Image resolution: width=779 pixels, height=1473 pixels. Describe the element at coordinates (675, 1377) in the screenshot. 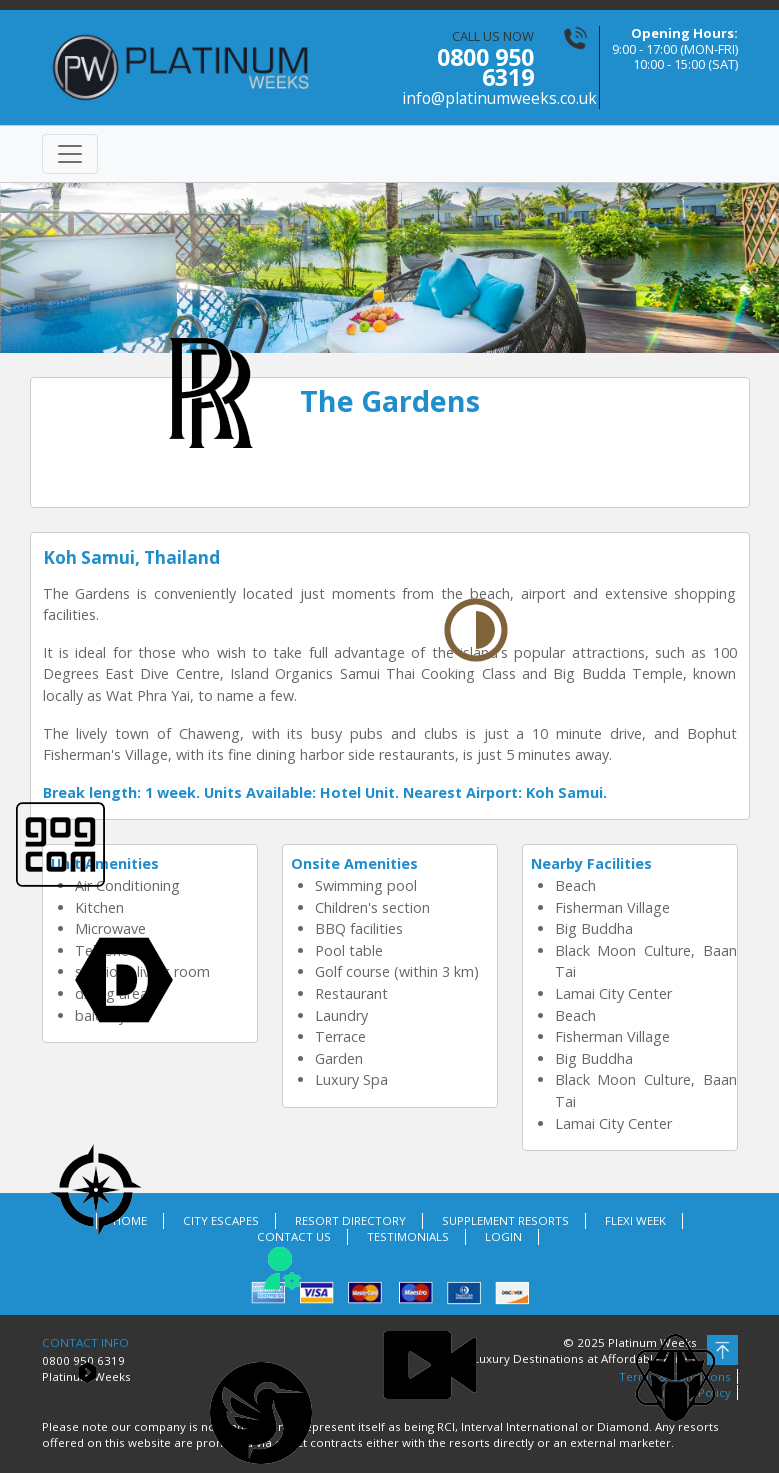

I see `visit primereact component library website` at that location.